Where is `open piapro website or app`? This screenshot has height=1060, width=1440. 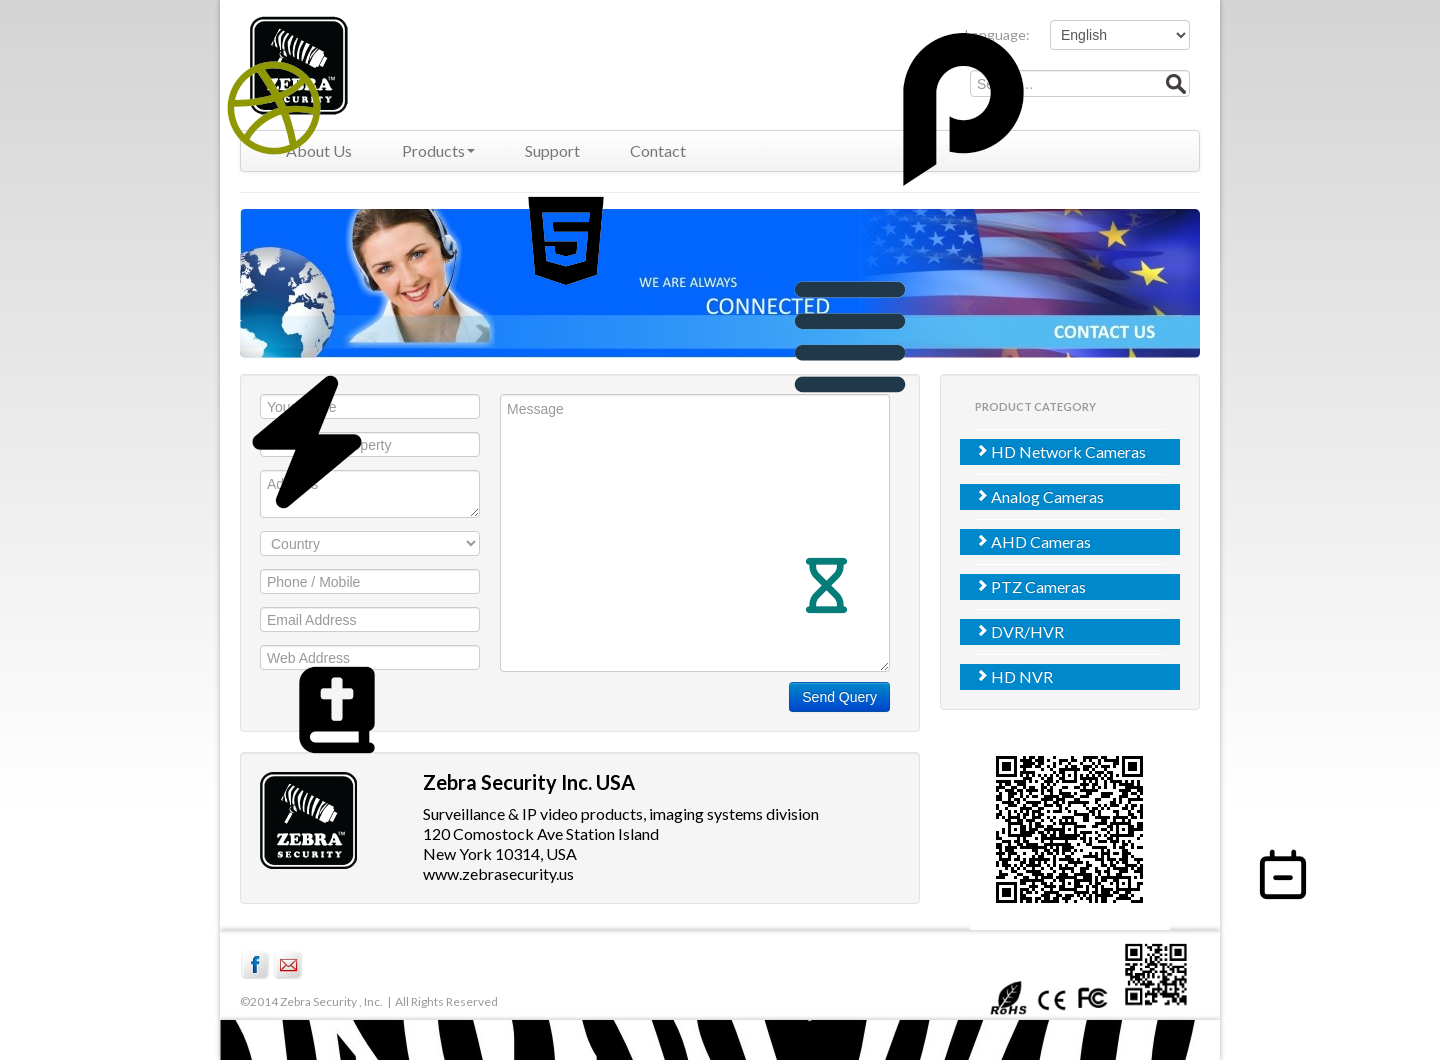 open piapro website or app is located at coordinates (963, 109).